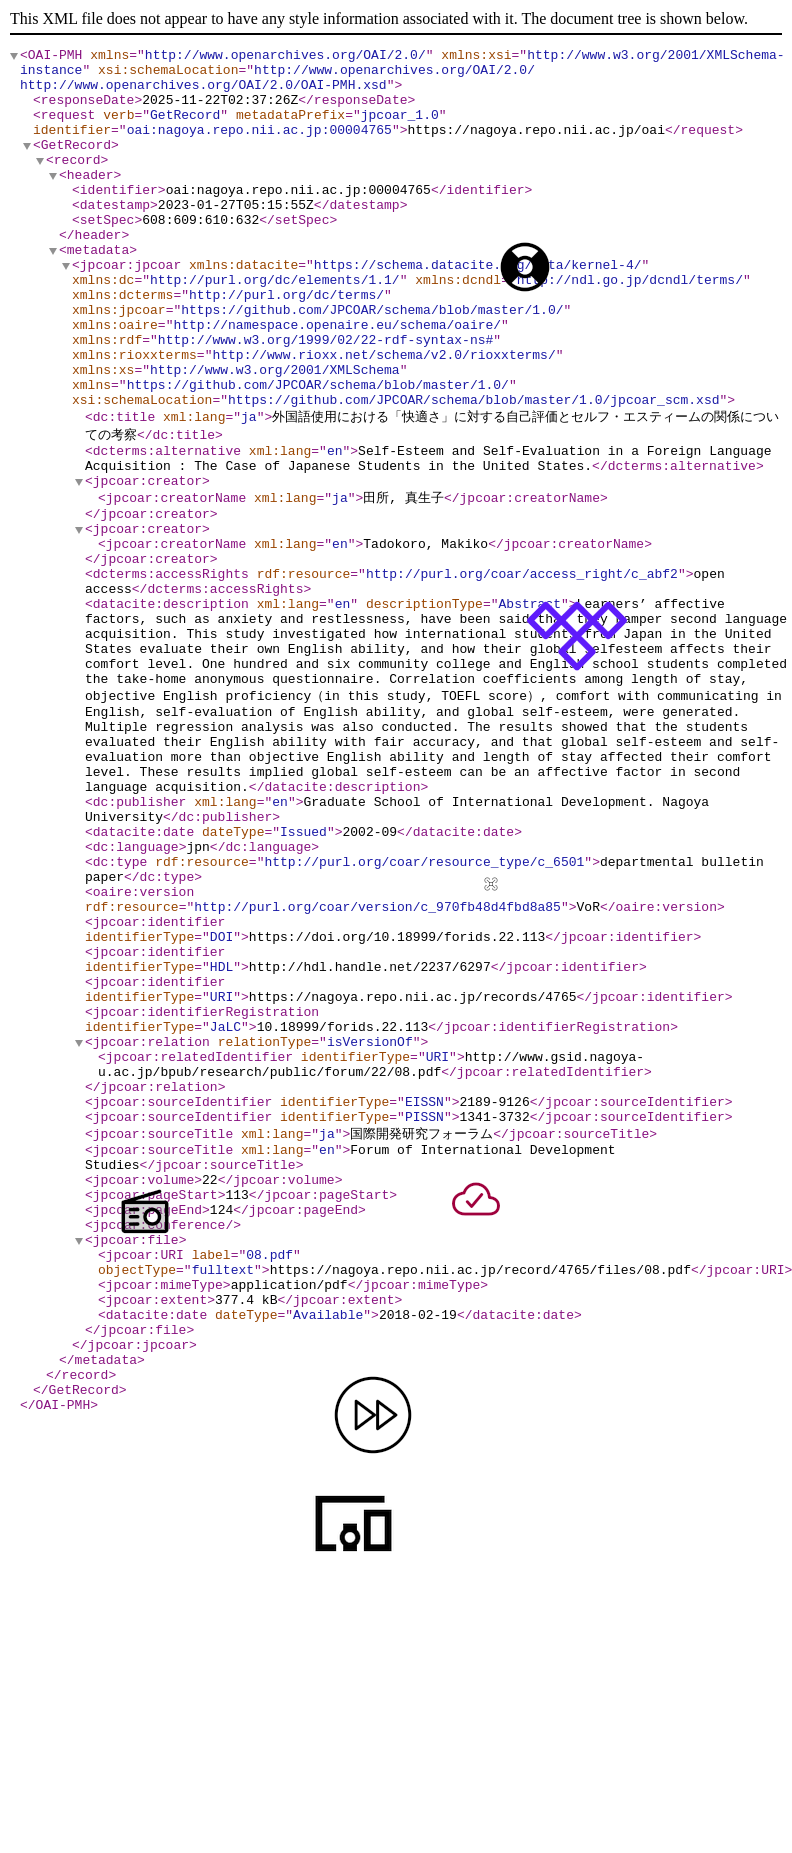 The image size is (792, 1853). What do you see at coordinates (577, 633) in the screenshot?
I see `open tidal music streaming app` at bounding box center [577, 633].